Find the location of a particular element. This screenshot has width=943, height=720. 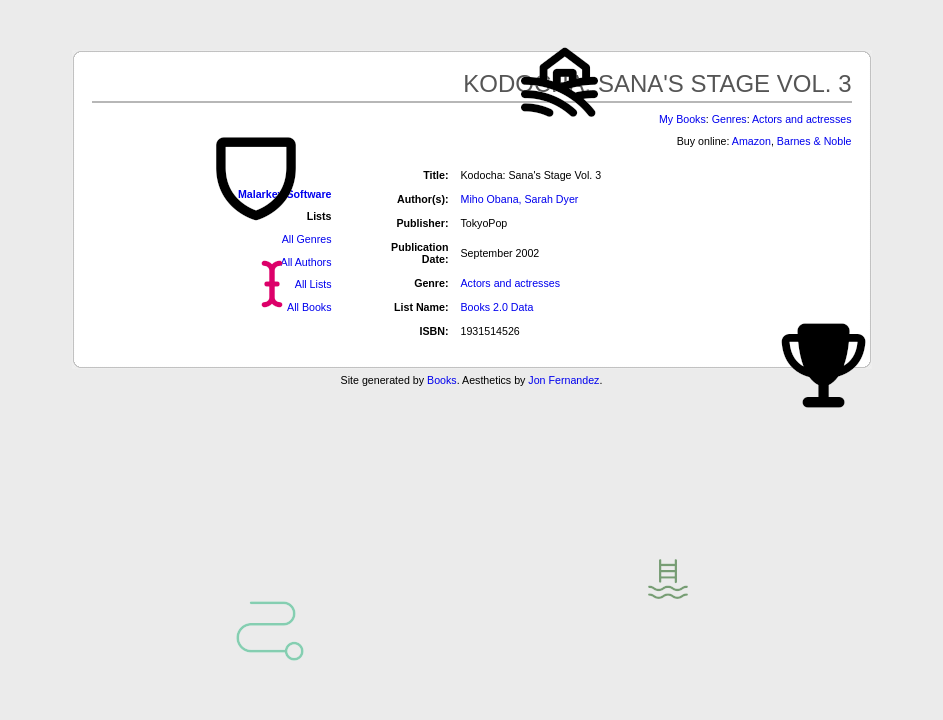

view swimming pool amenities is located at coordinates (668, 579).